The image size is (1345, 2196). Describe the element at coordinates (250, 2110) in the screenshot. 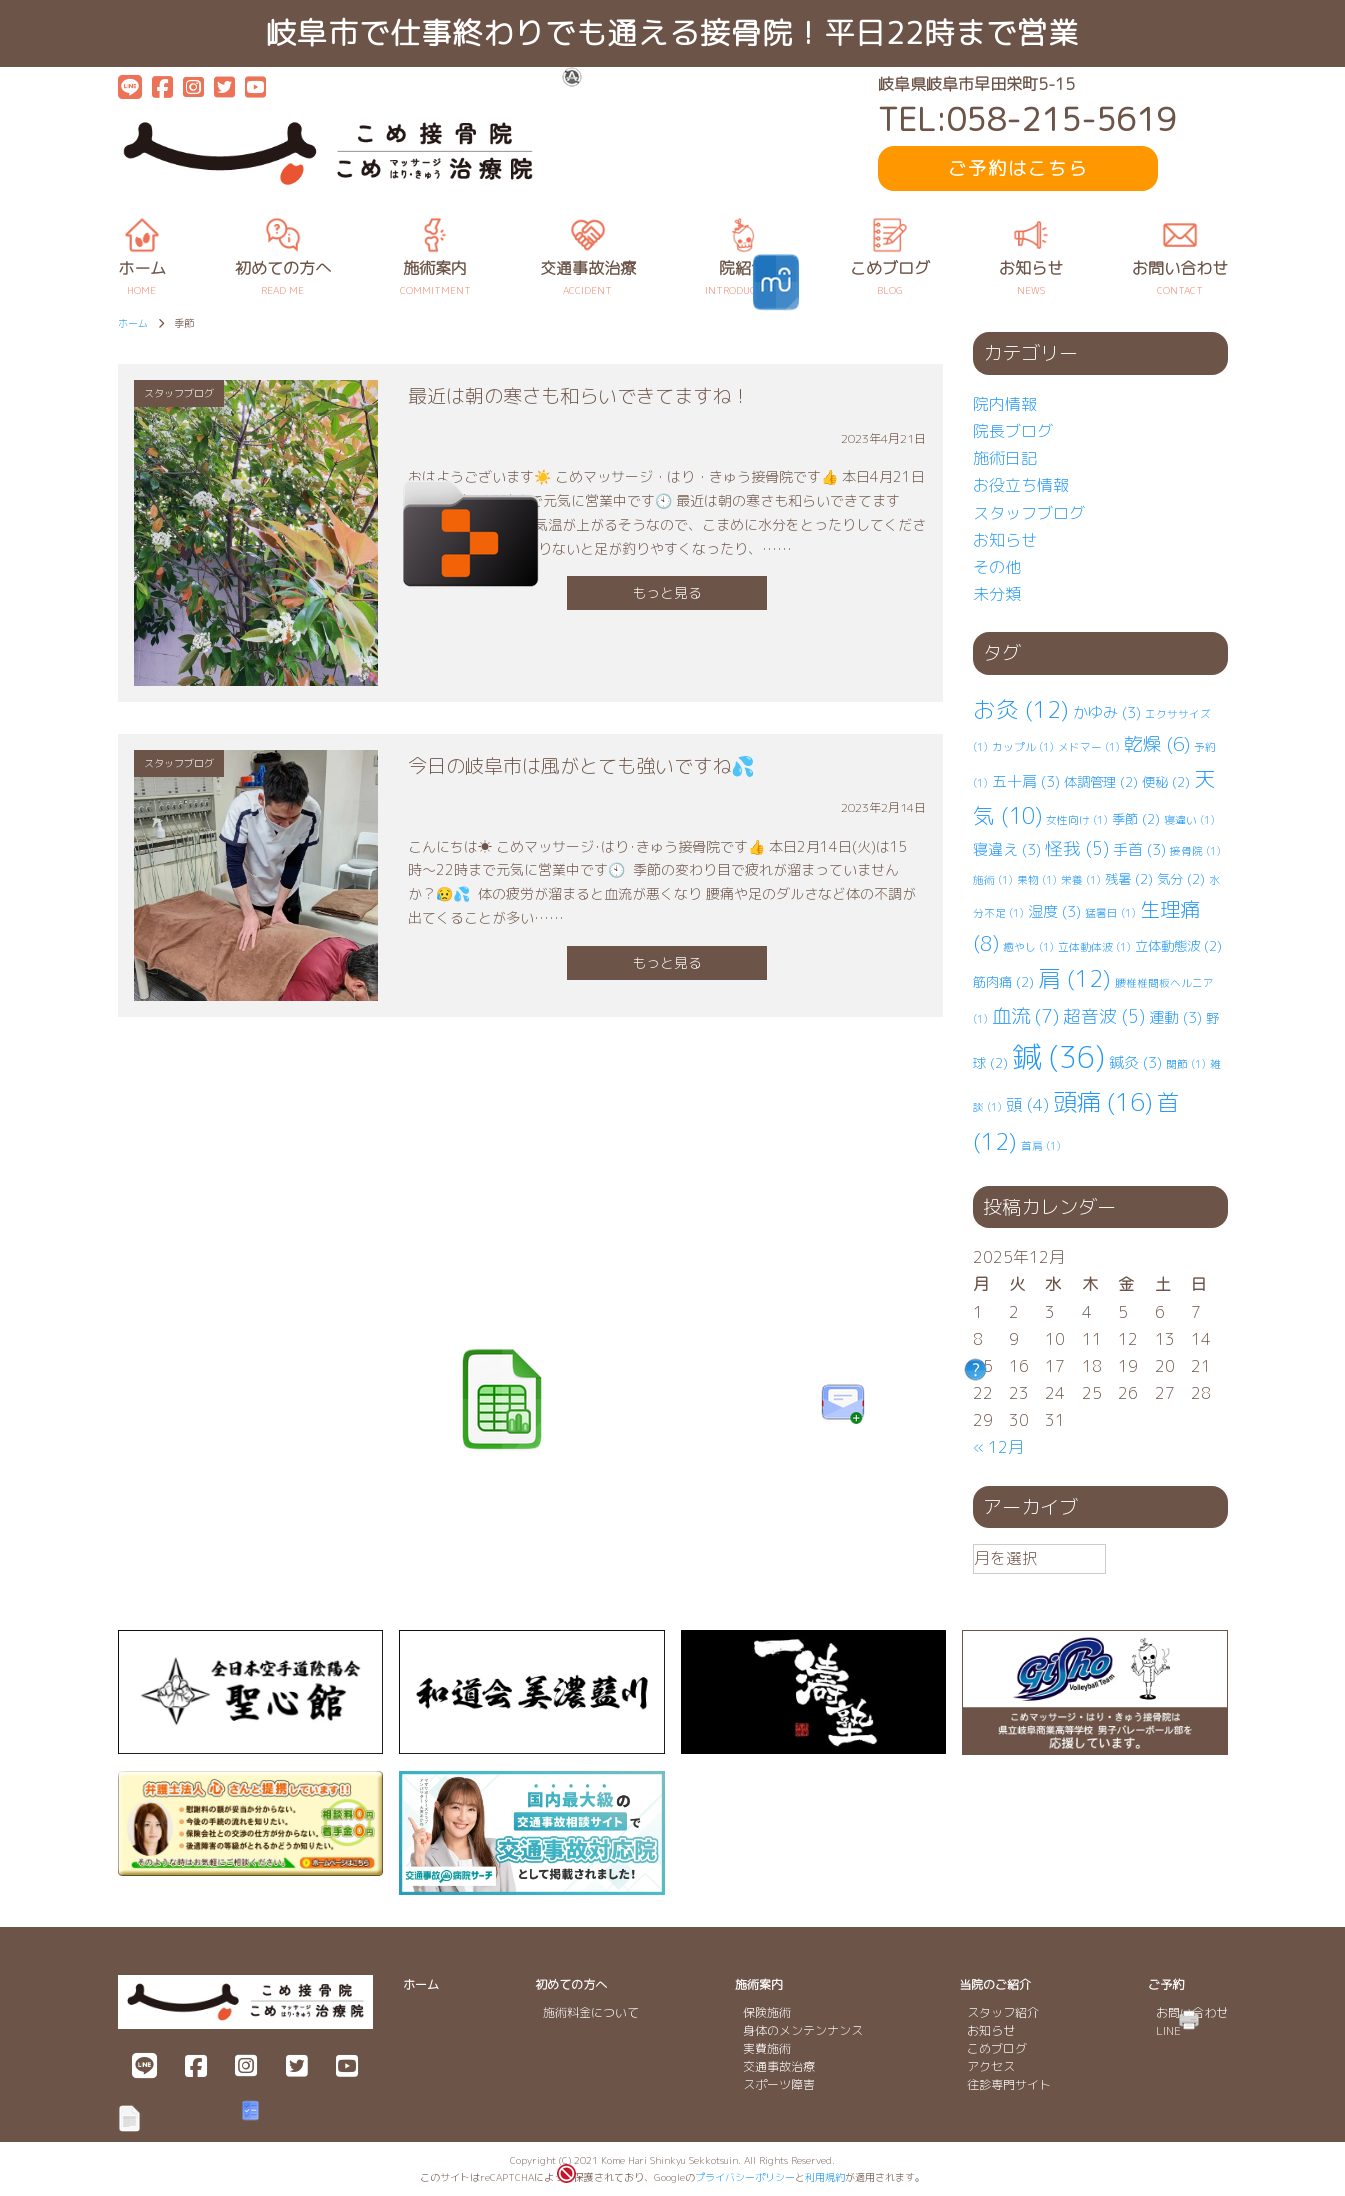

I see `open work tasks or to-do list` at that location.